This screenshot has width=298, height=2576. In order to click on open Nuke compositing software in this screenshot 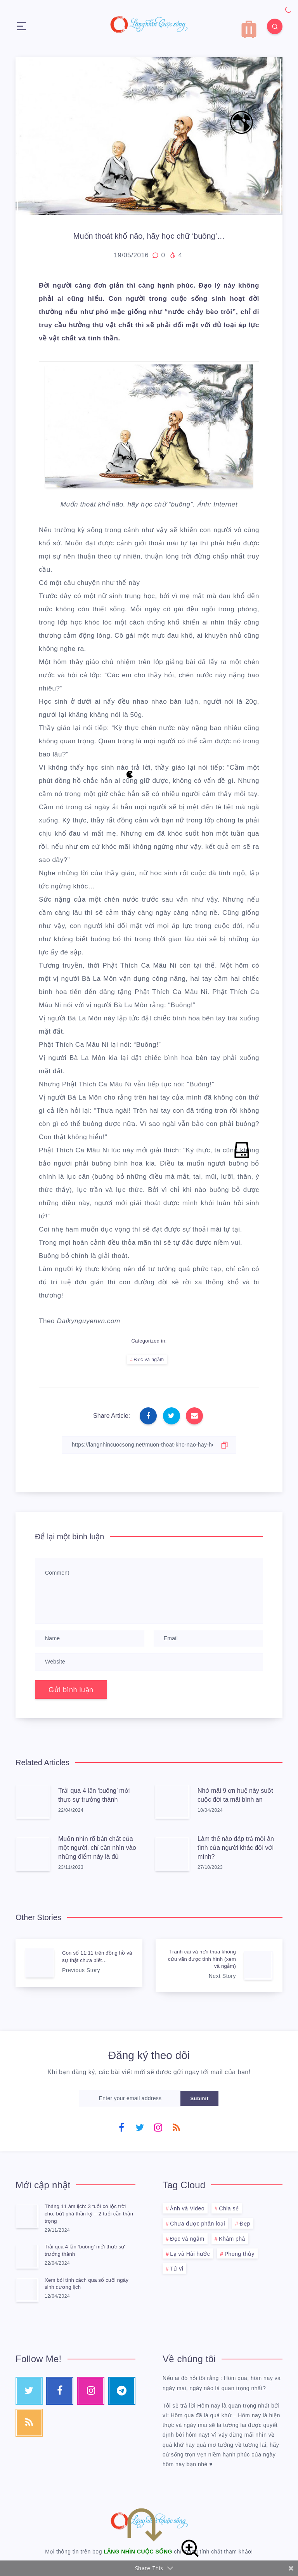, I will do `click(241, 122)`.